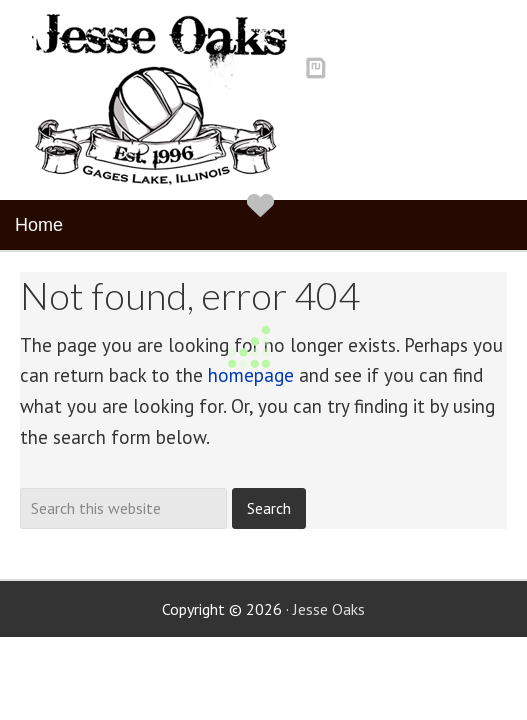 This screenshot has width=527, height=720. What do you see at coordinates (315, 68) in the screenshot?
I see `access flash media or USB storage device` at bounding box center [315, 68].